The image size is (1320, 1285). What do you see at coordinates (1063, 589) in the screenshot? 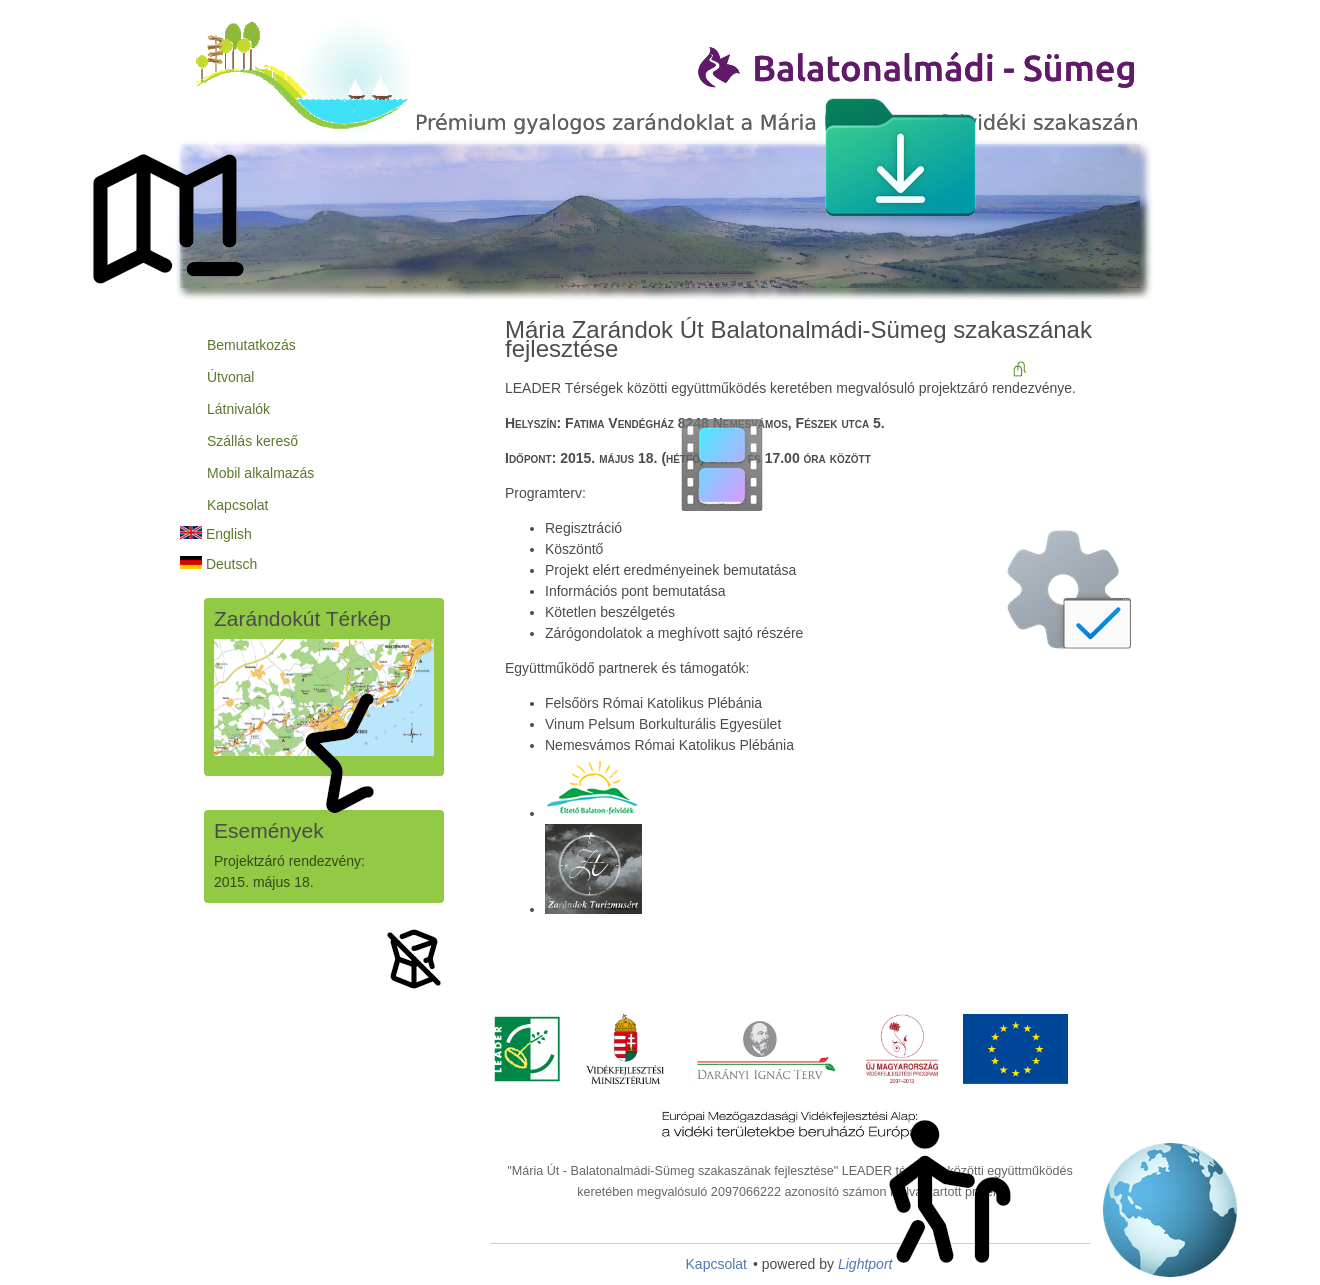
I see `access administrator tools and settings` at bounding box center [1063, 589].